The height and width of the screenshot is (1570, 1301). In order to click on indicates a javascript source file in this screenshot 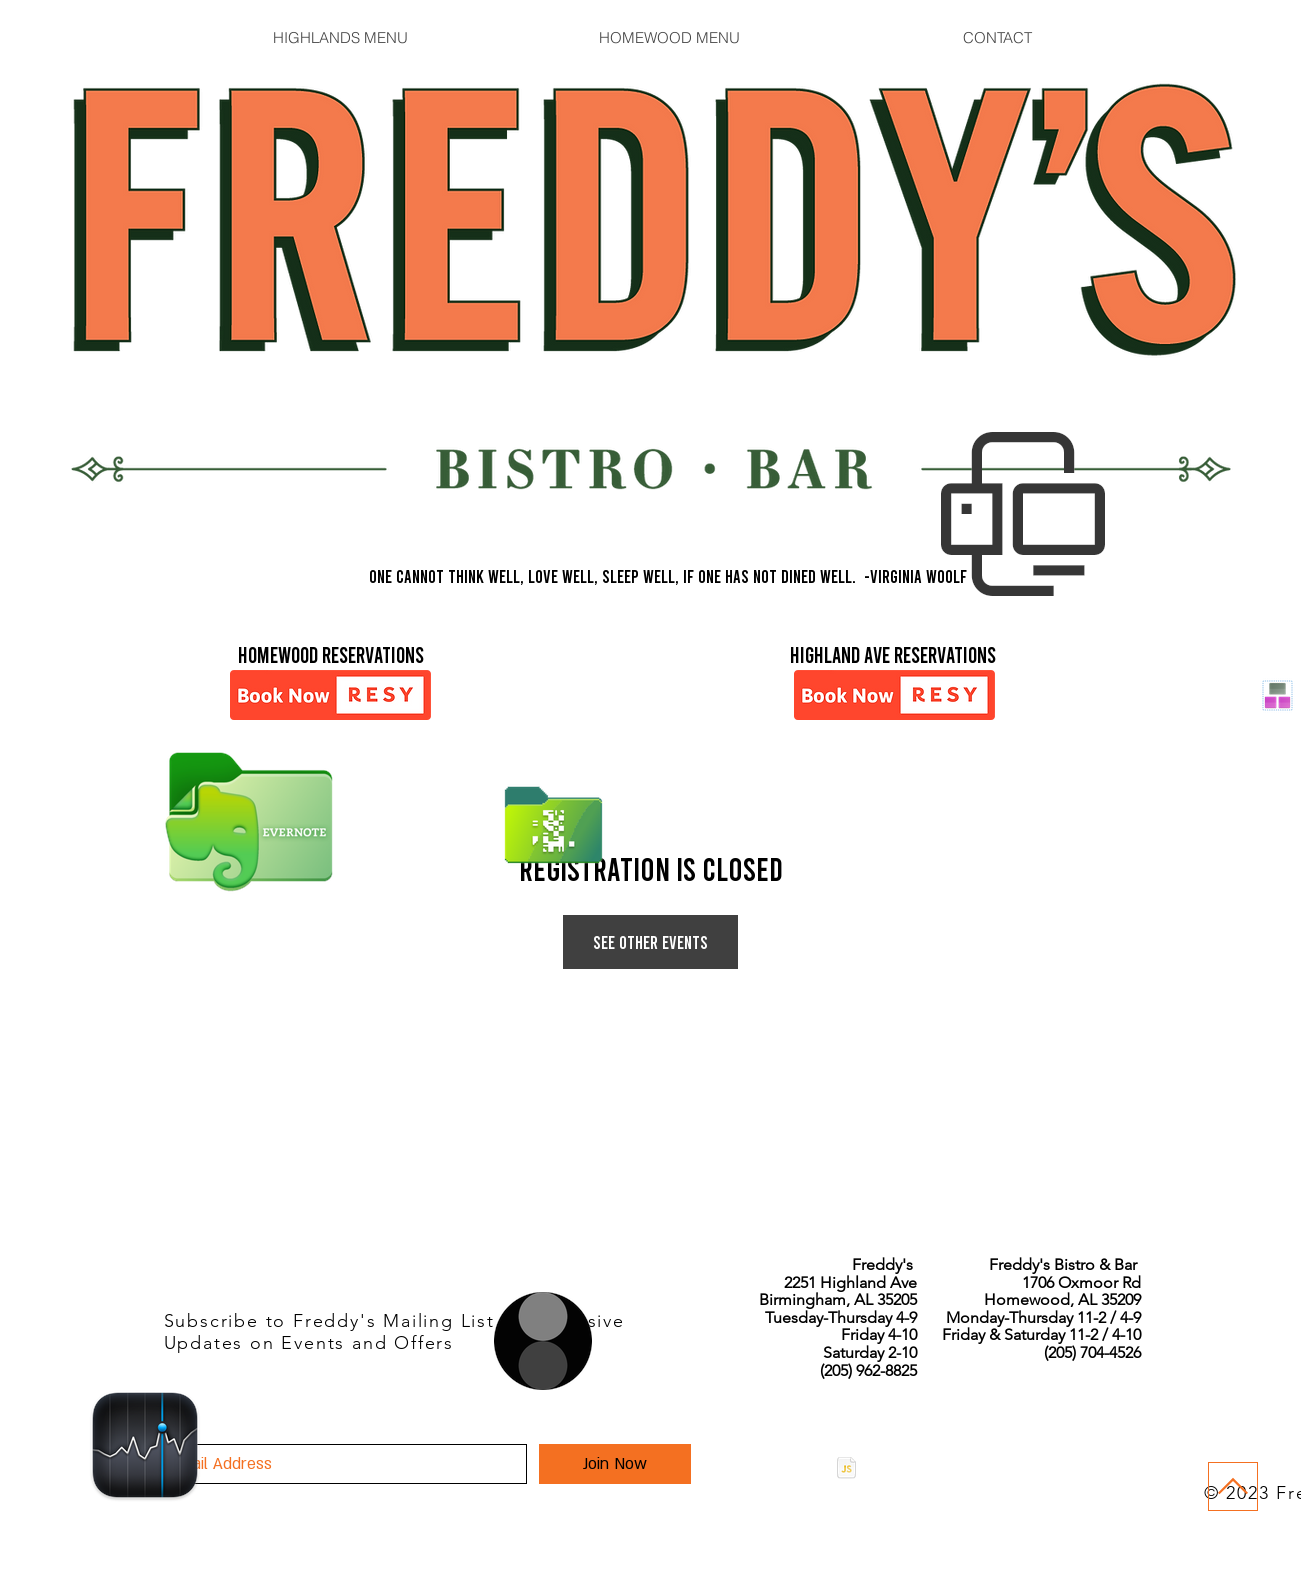, I will do `click(846, 1467)`.